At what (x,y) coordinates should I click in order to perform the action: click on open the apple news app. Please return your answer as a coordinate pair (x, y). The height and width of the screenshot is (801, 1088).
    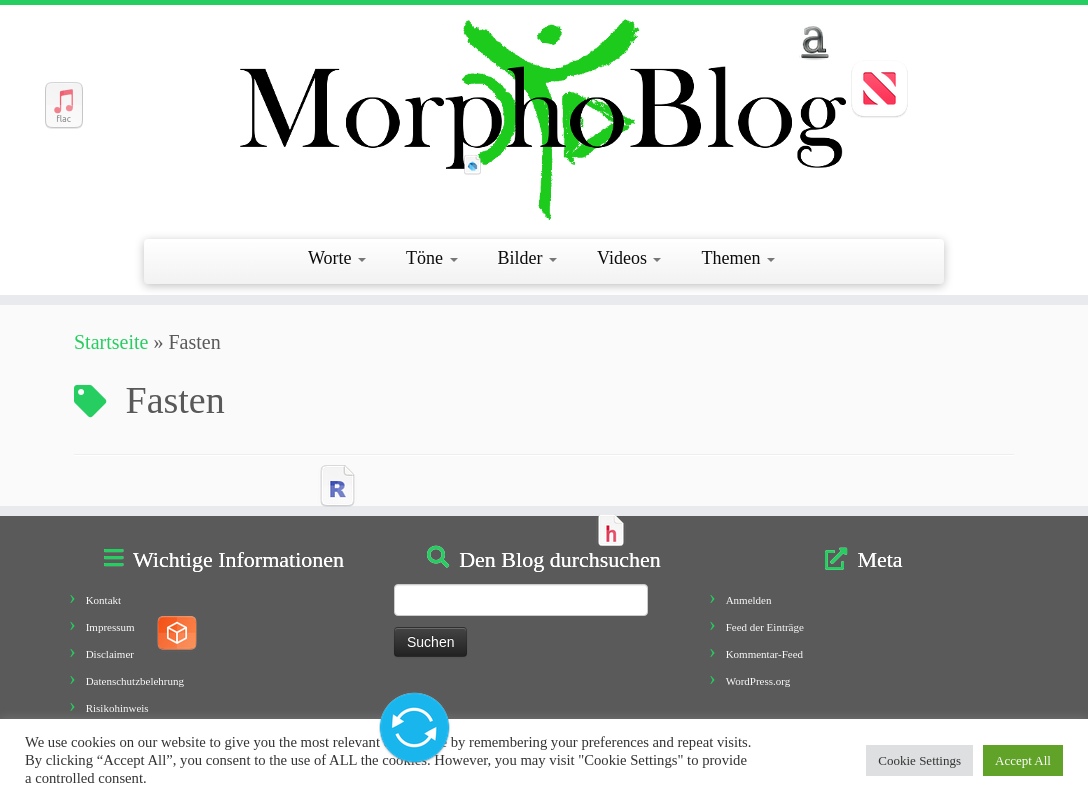
    Looking at the image, I should click on (879, 88).